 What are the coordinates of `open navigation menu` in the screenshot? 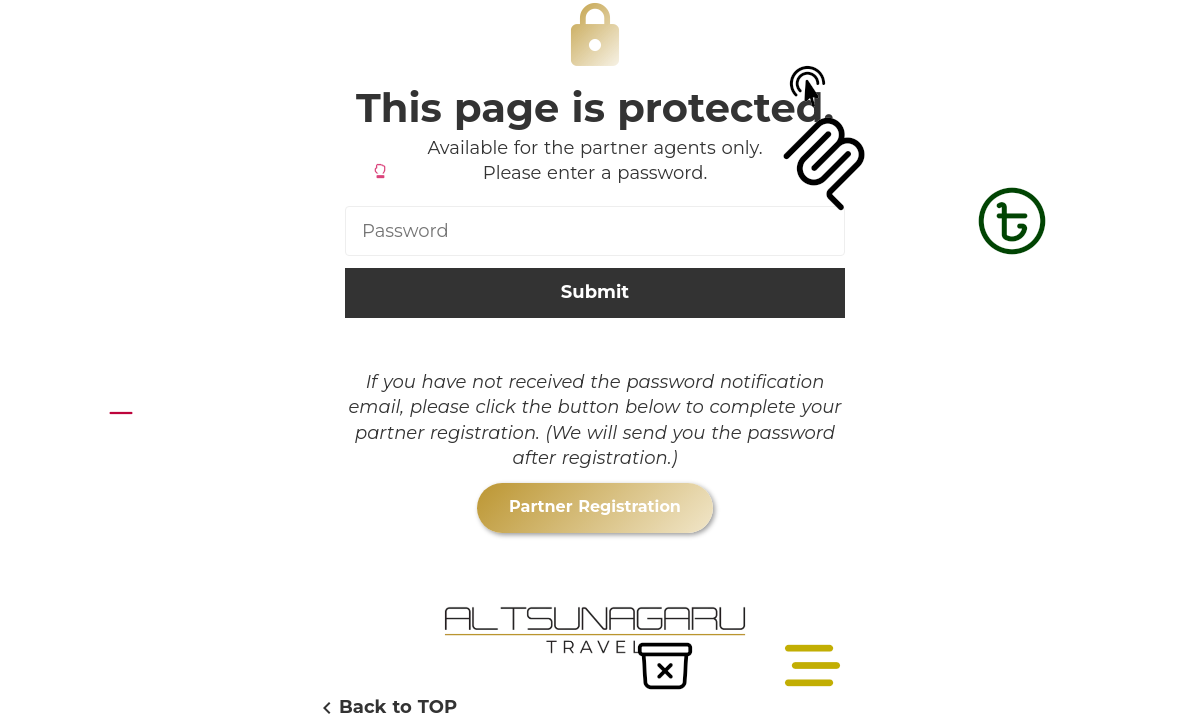 It's located at (812, 665).